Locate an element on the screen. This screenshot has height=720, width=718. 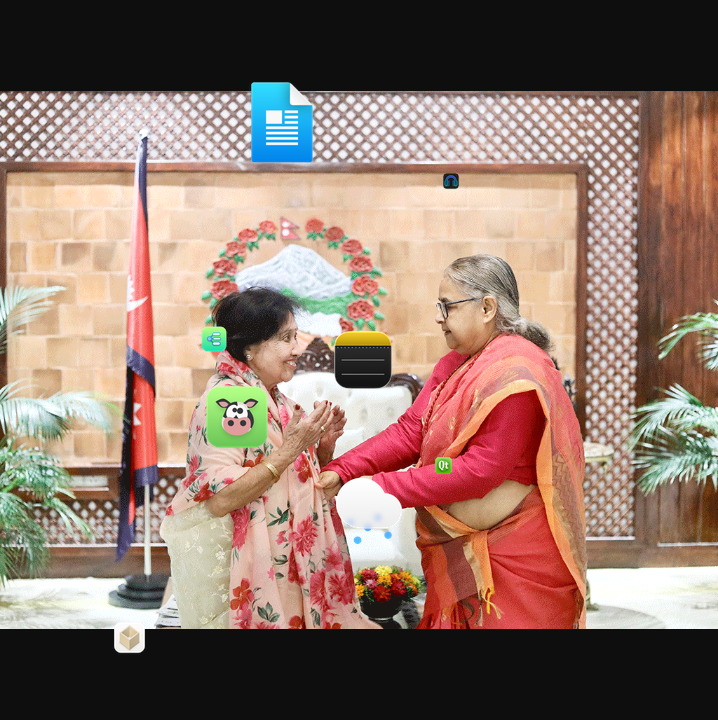
open qt configuration settings is located at coordinates (443, 465).